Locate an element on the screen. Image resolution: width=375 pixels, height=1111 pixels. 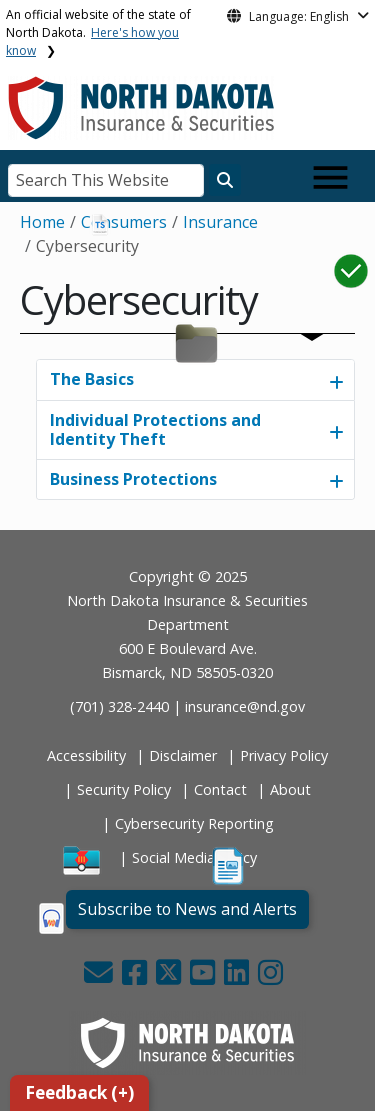
open folder containing pokémon lure ball assets is located at coordinates (81, 861).